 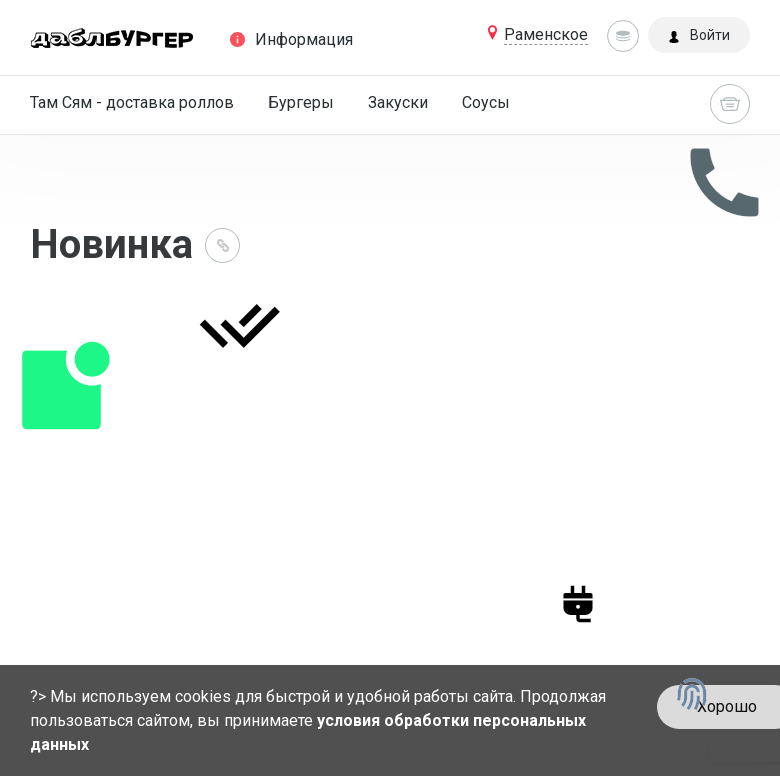 I want to click on connect to power source, so click(x=578, y=604).